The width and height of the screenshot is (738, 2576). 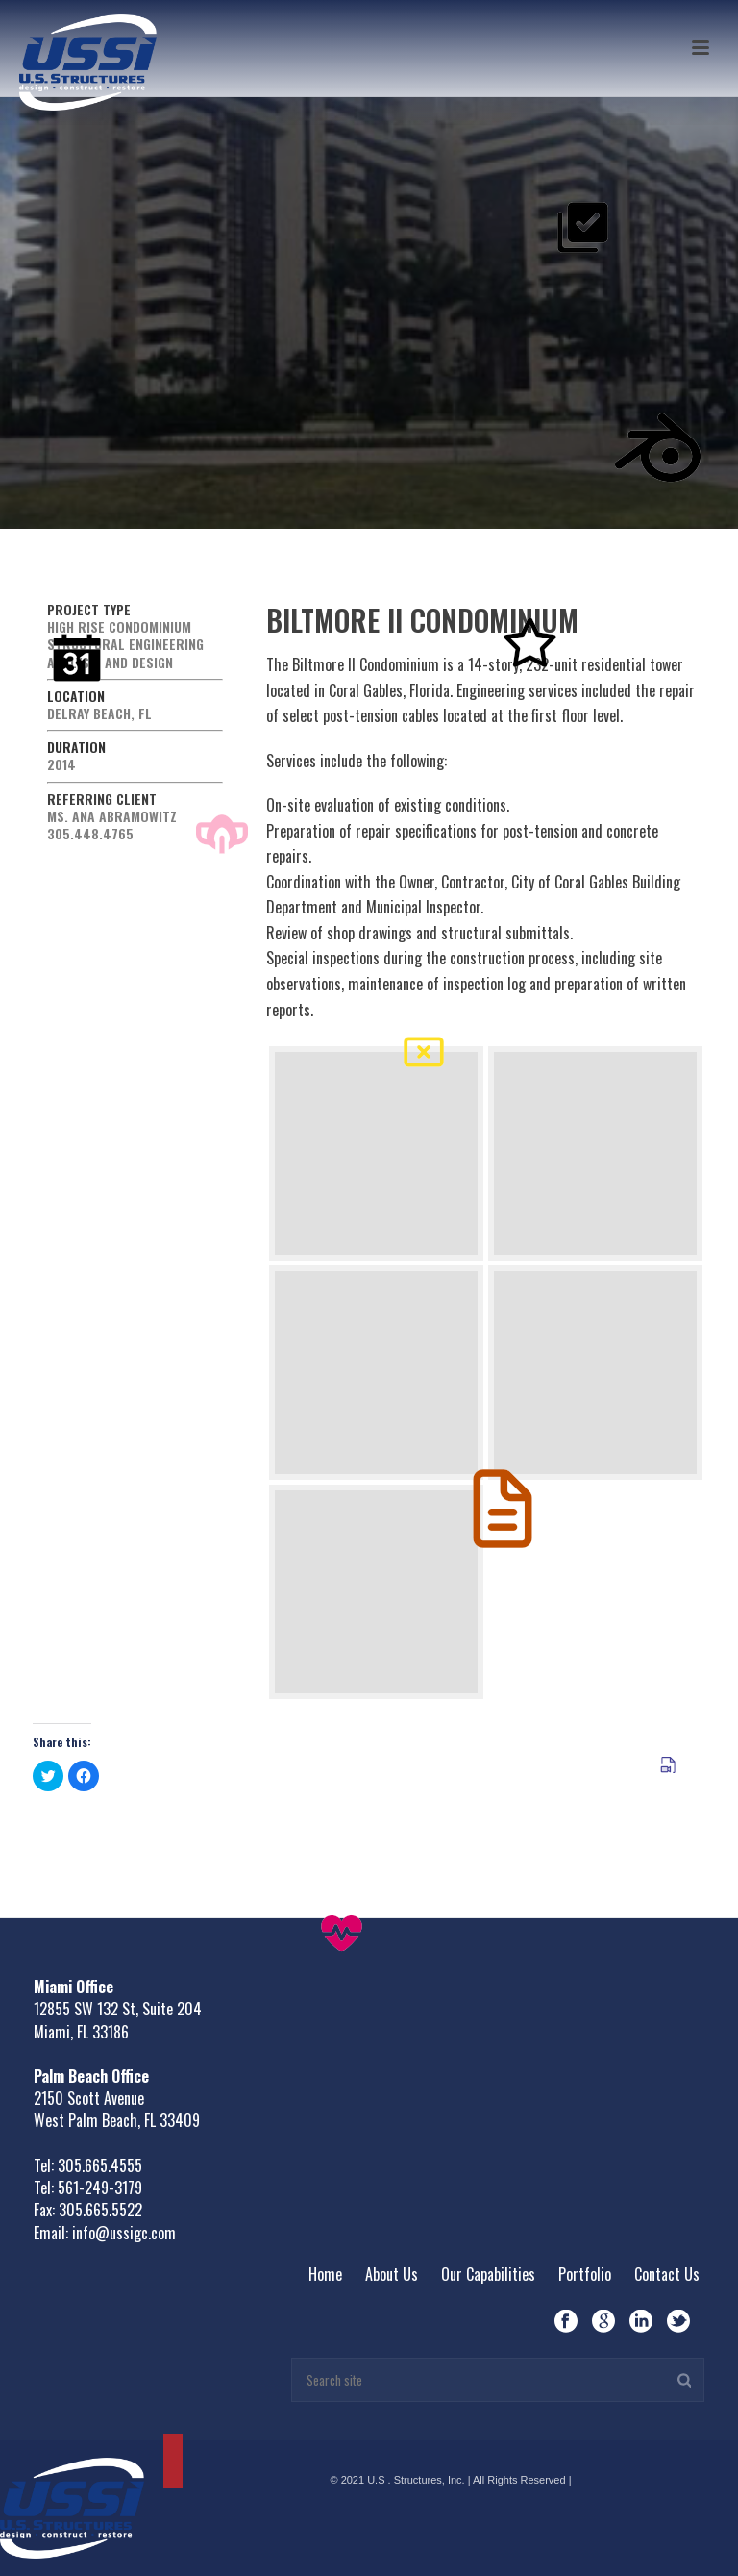 What do you see at coordinates (341, 1933) in the screenshot?
I see `view health or fitness tracking data` at bounding box center [341, 1933].